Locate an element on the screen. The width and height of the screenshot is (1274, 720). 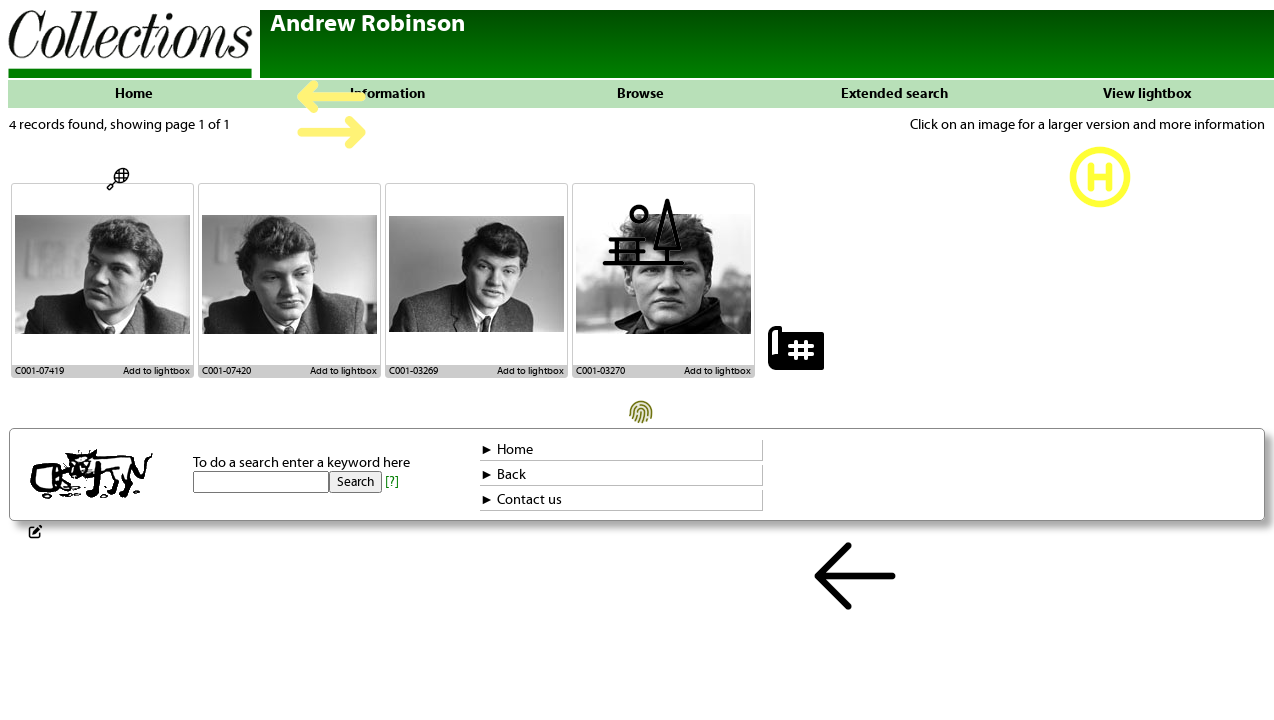
swap or exchange items is located at coordinates (331, 114).